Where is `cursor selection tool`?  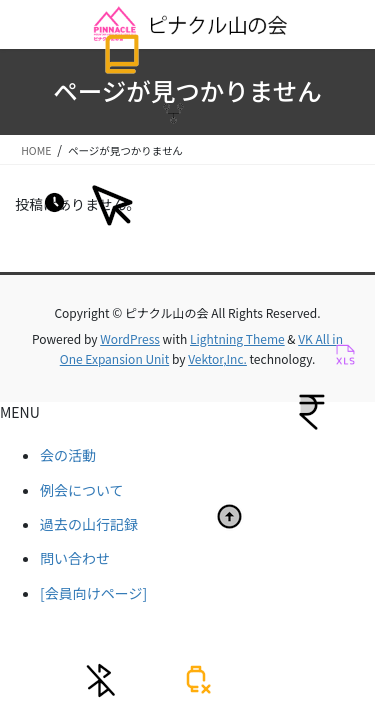 cursor selection tool is located at coordinates (113, 206).